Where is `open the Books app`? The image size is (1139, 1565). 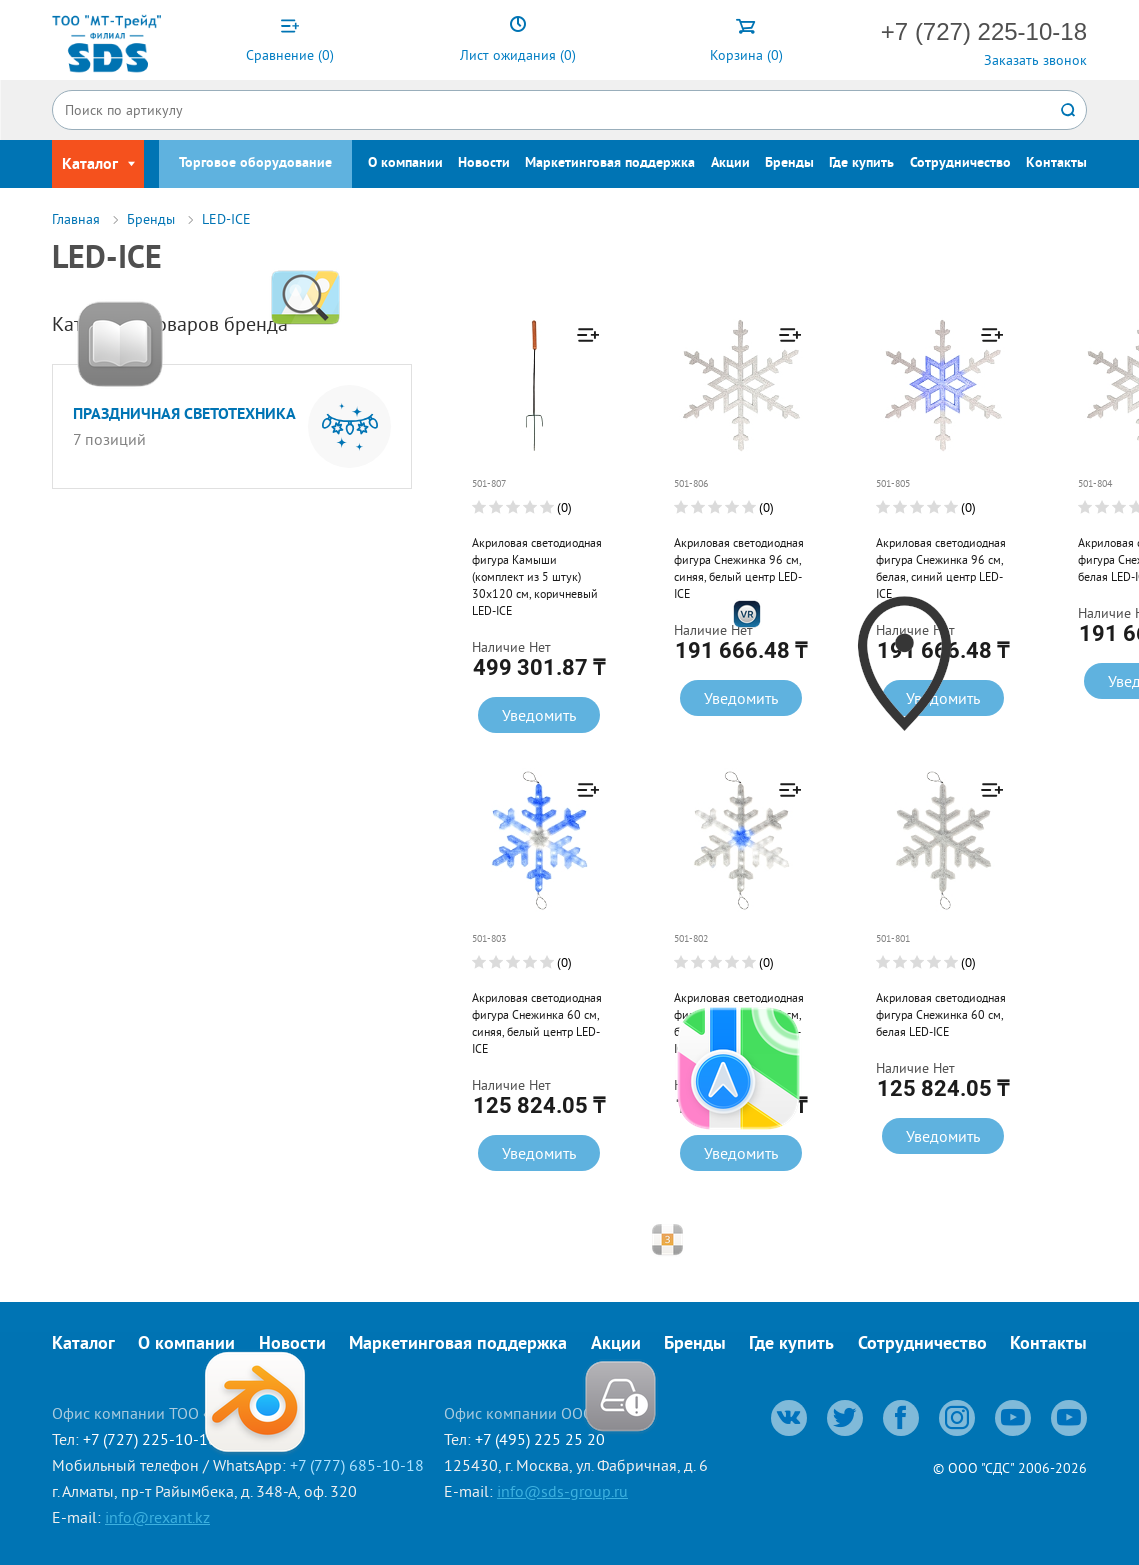
open the Books app is located at coordinates (120, 344).